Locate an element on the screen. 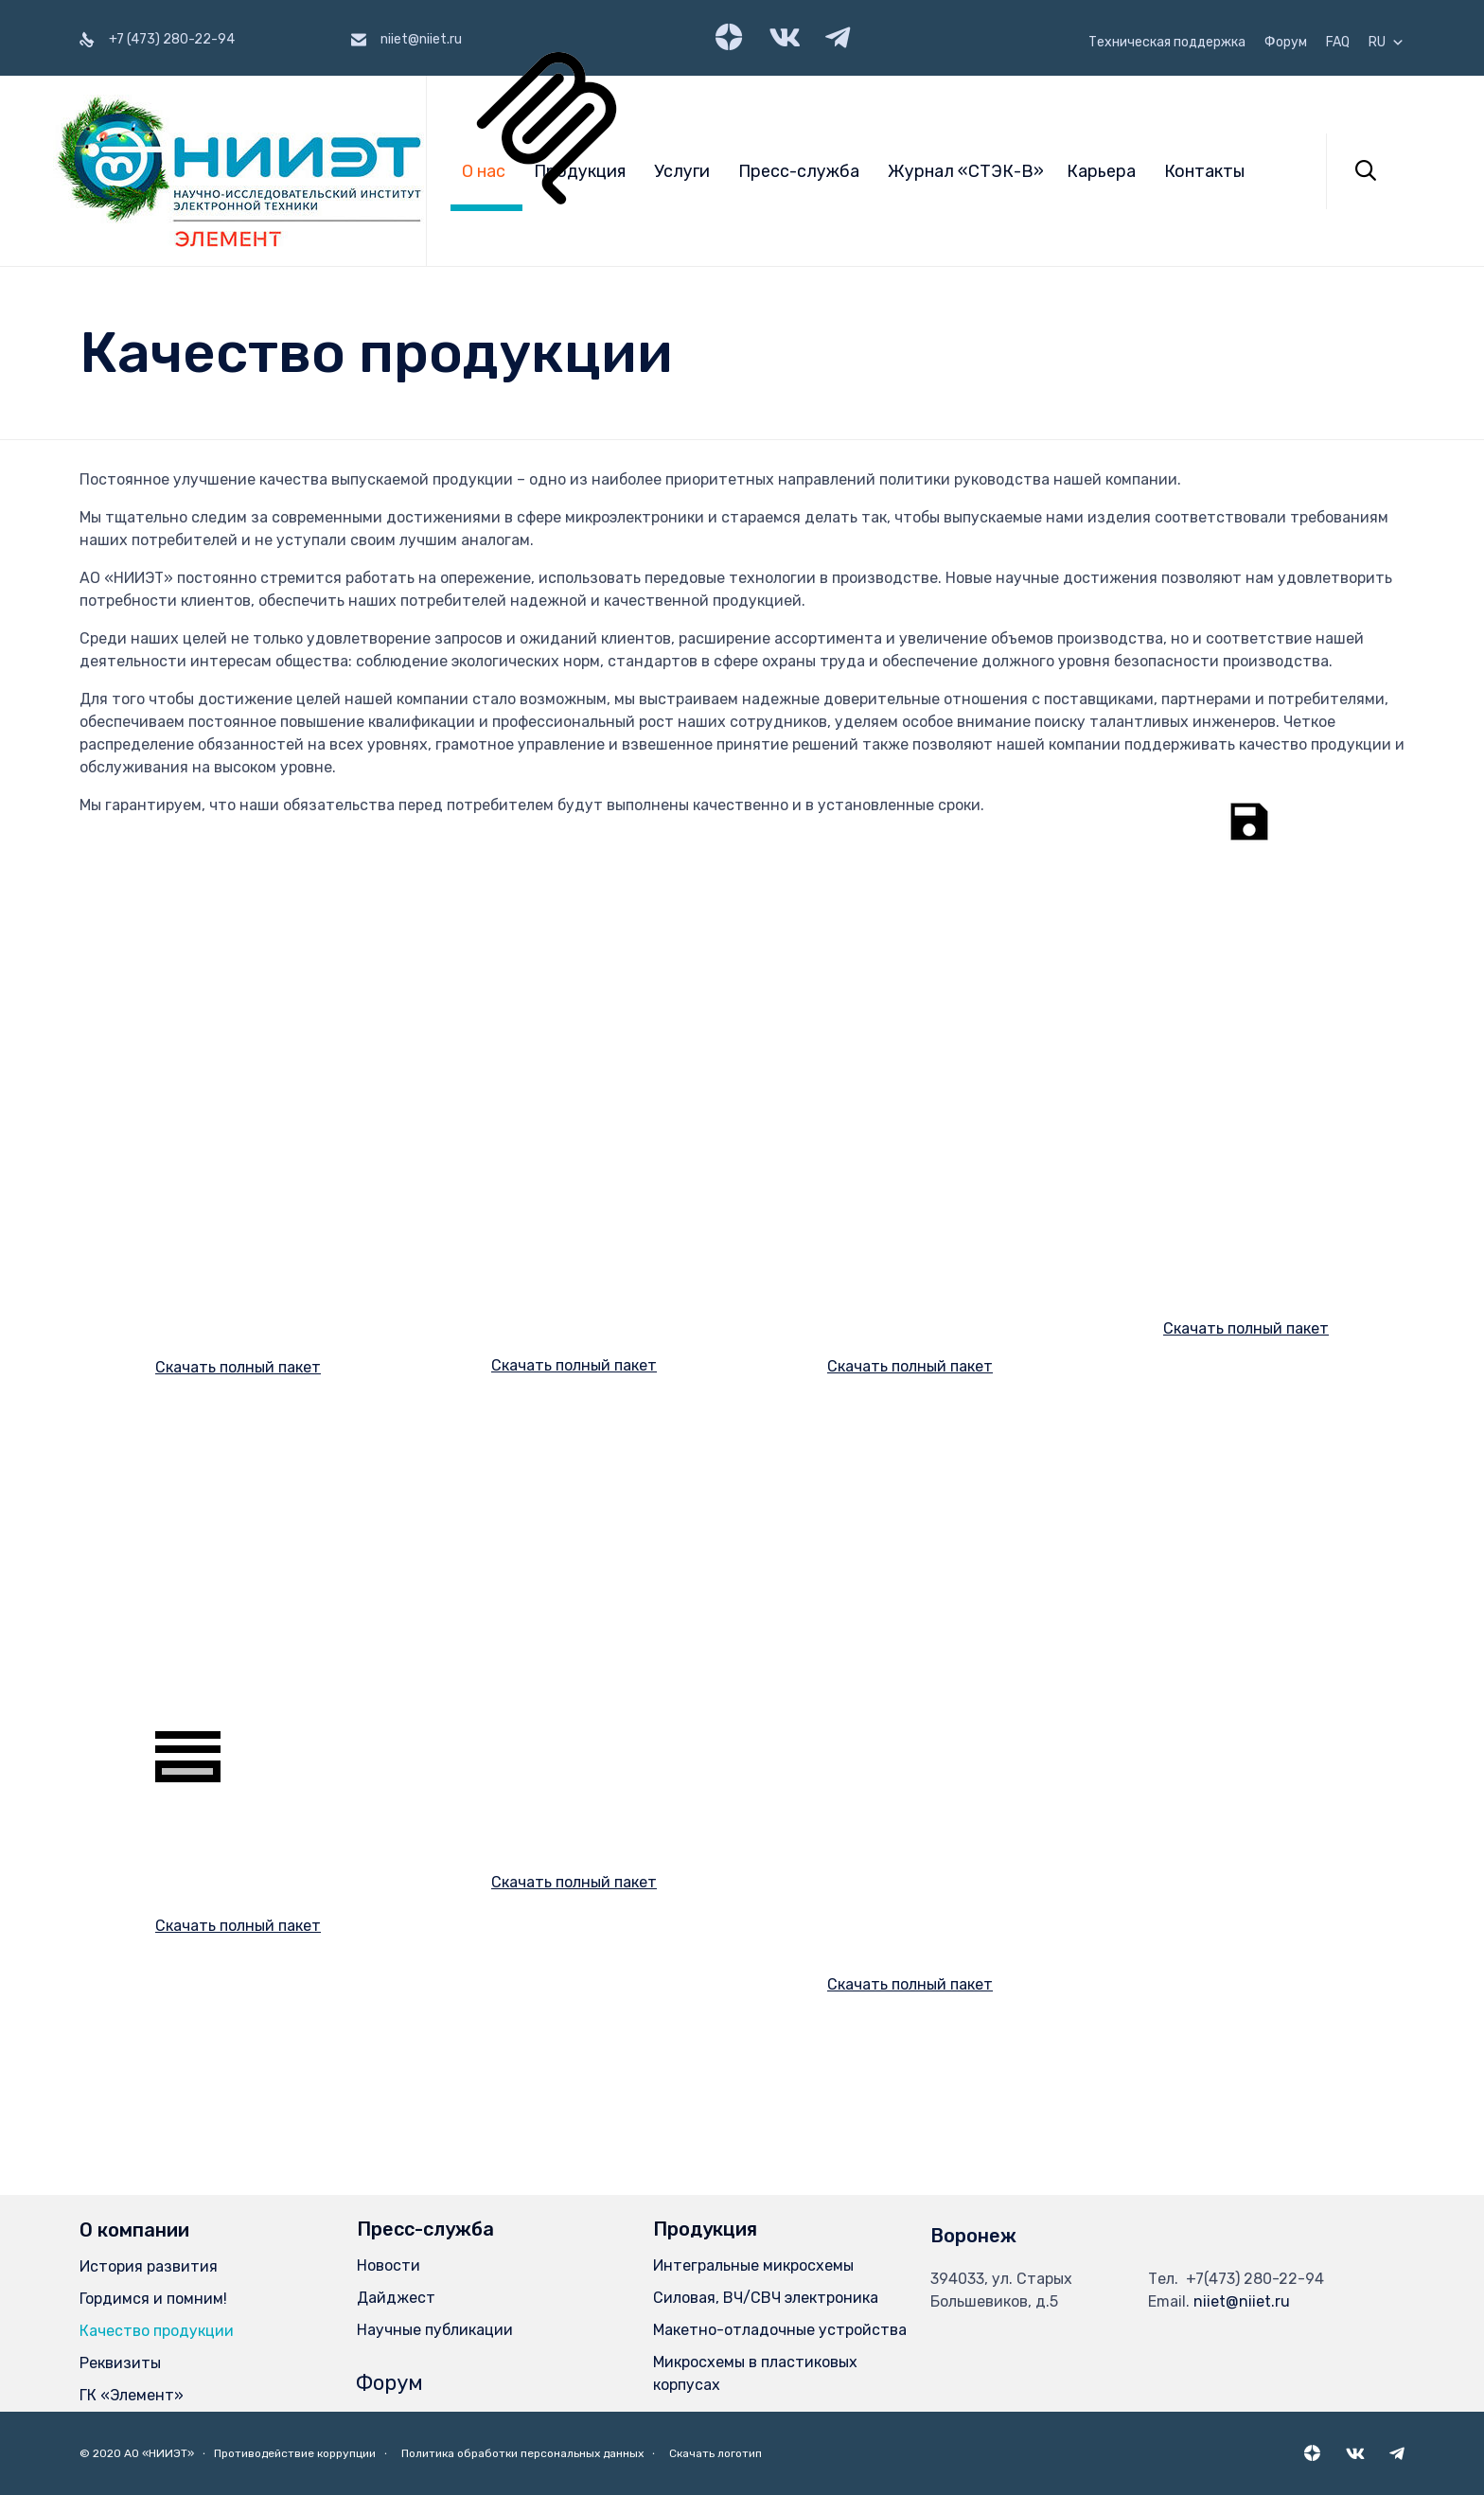 The image size is (1484, 2495). save current file or document is located at coordinates (1249, 822).